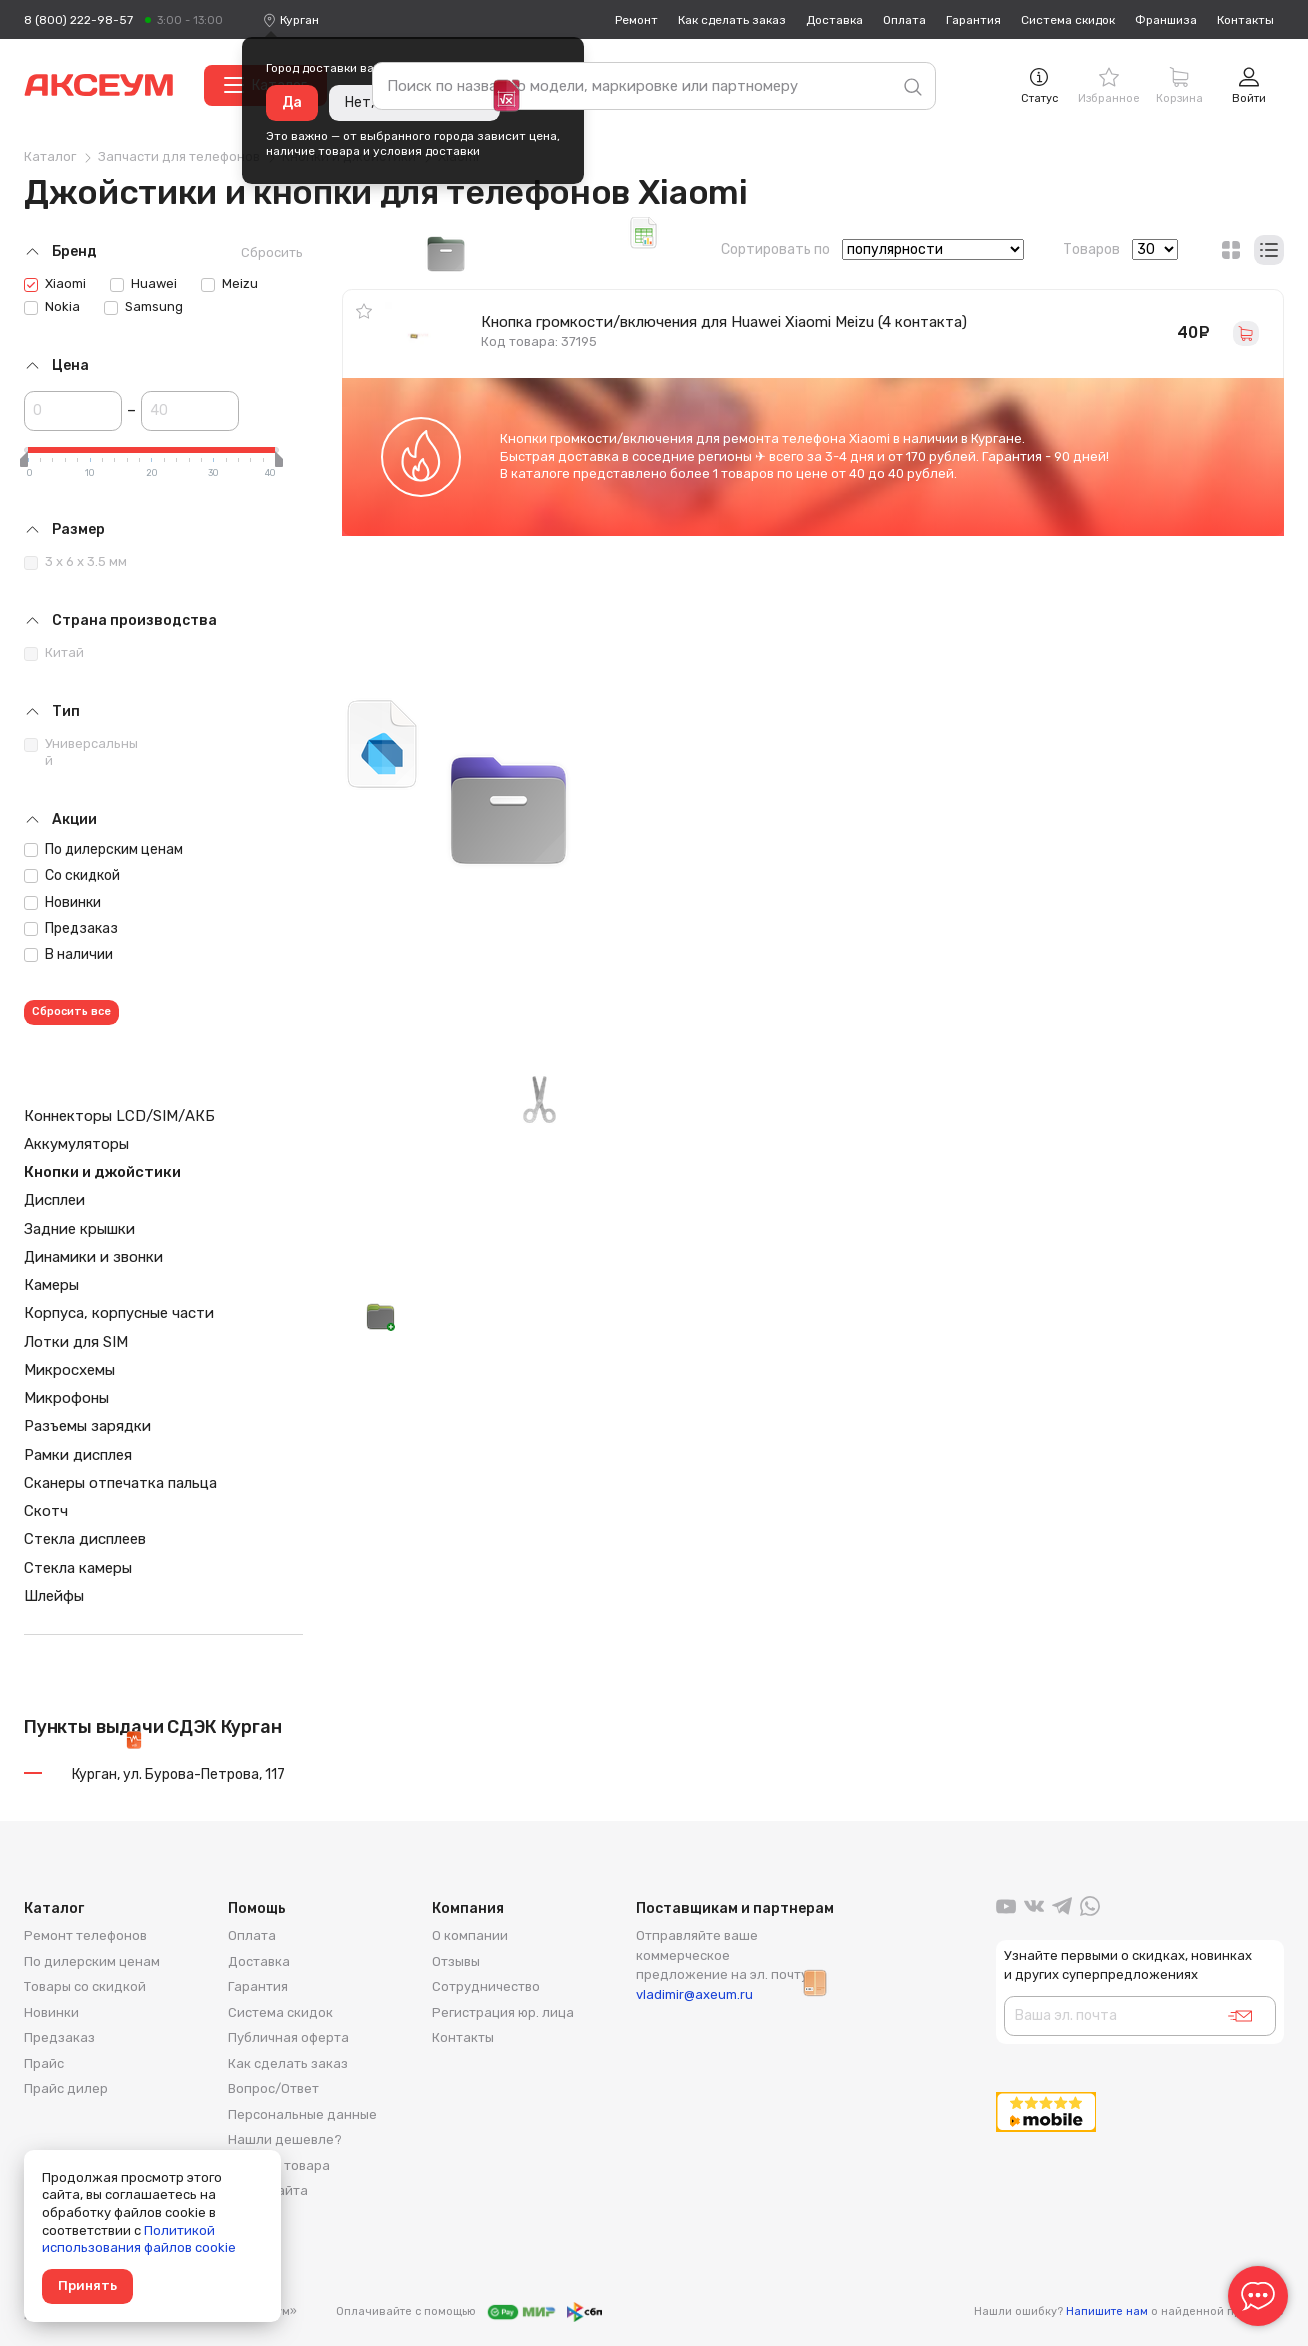  What do you see at coordinates (815, 1983) in the screenshot?
I see `a compressed or archived file` at bounding box center [815, 1983].